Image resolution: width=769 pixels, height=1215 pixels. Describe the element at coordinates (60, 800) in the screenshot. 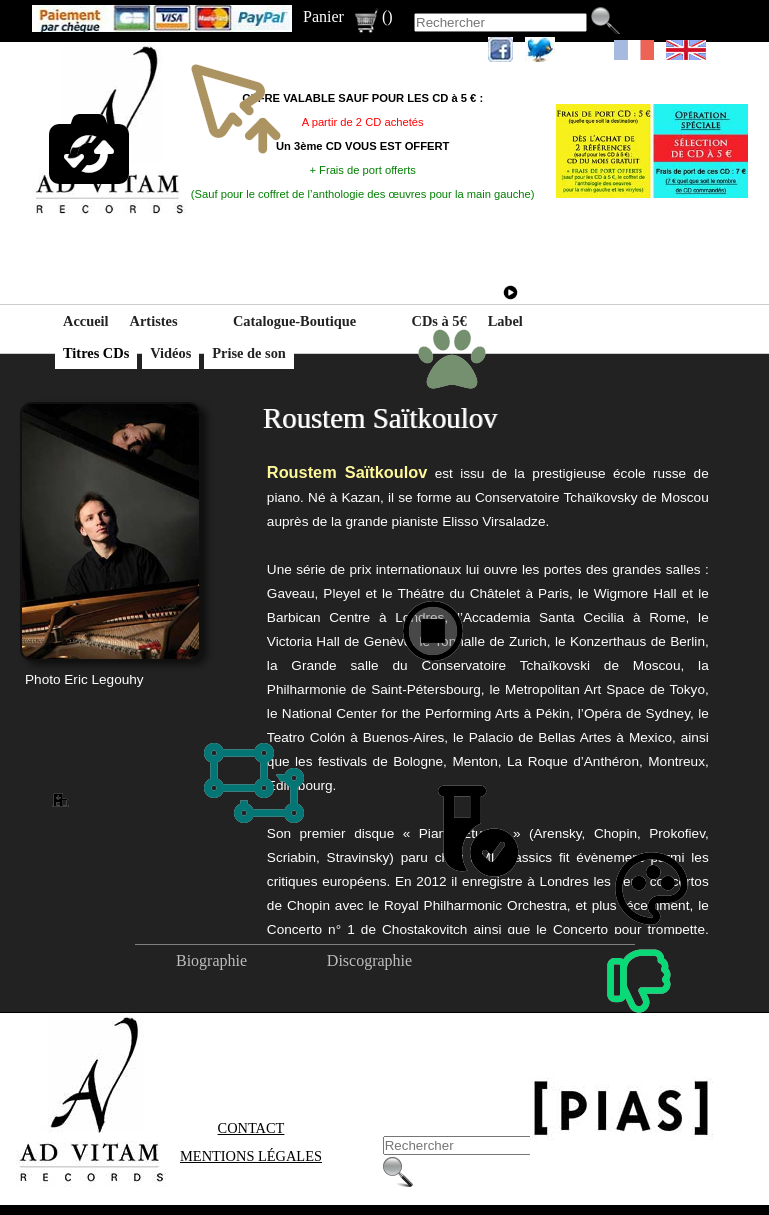

I see `find nearby hospitals or medical facilities` at that location.